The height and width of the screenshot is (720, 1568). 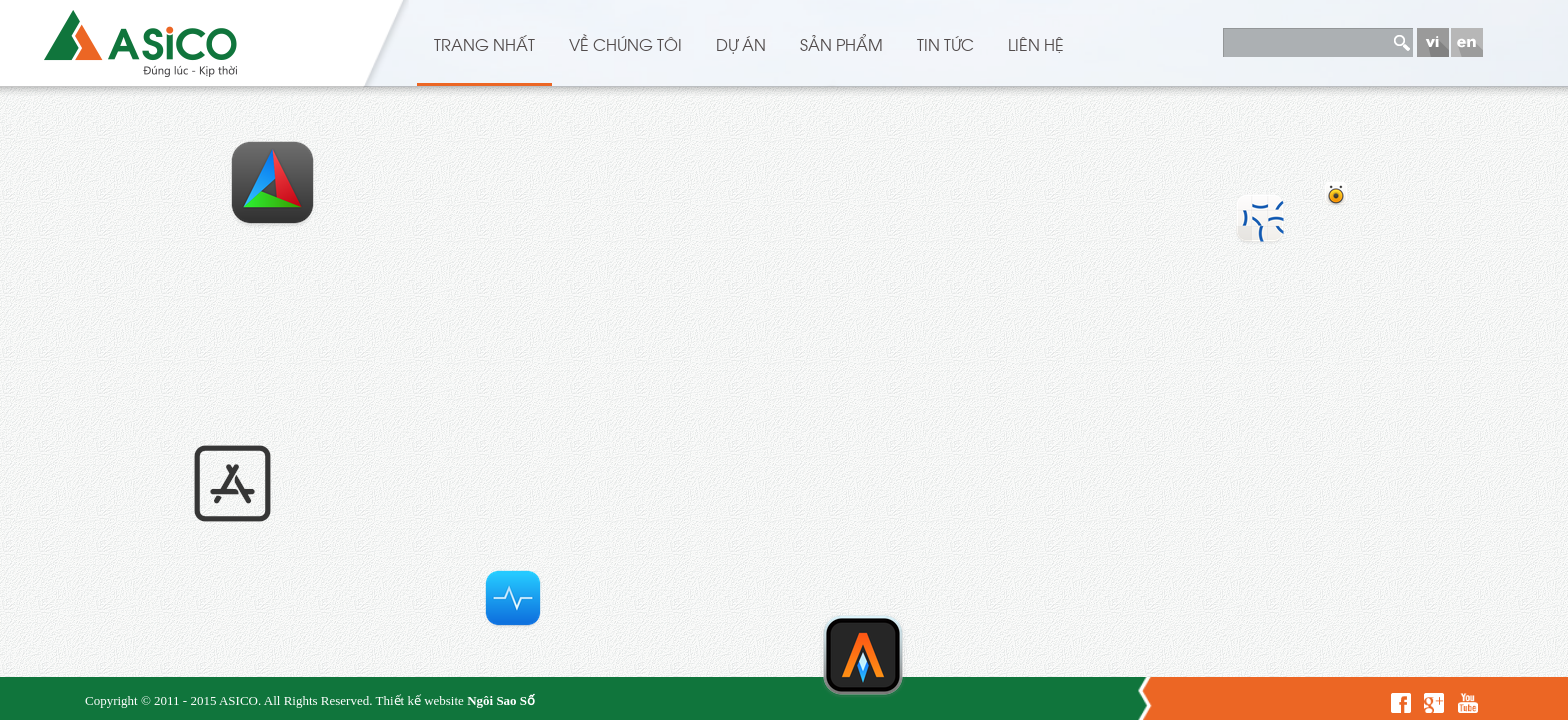 What do you see at coordinates (1336, 193) in the screenshot?
I see `open rhythmbox music player` at bounding box center [1336, 193].